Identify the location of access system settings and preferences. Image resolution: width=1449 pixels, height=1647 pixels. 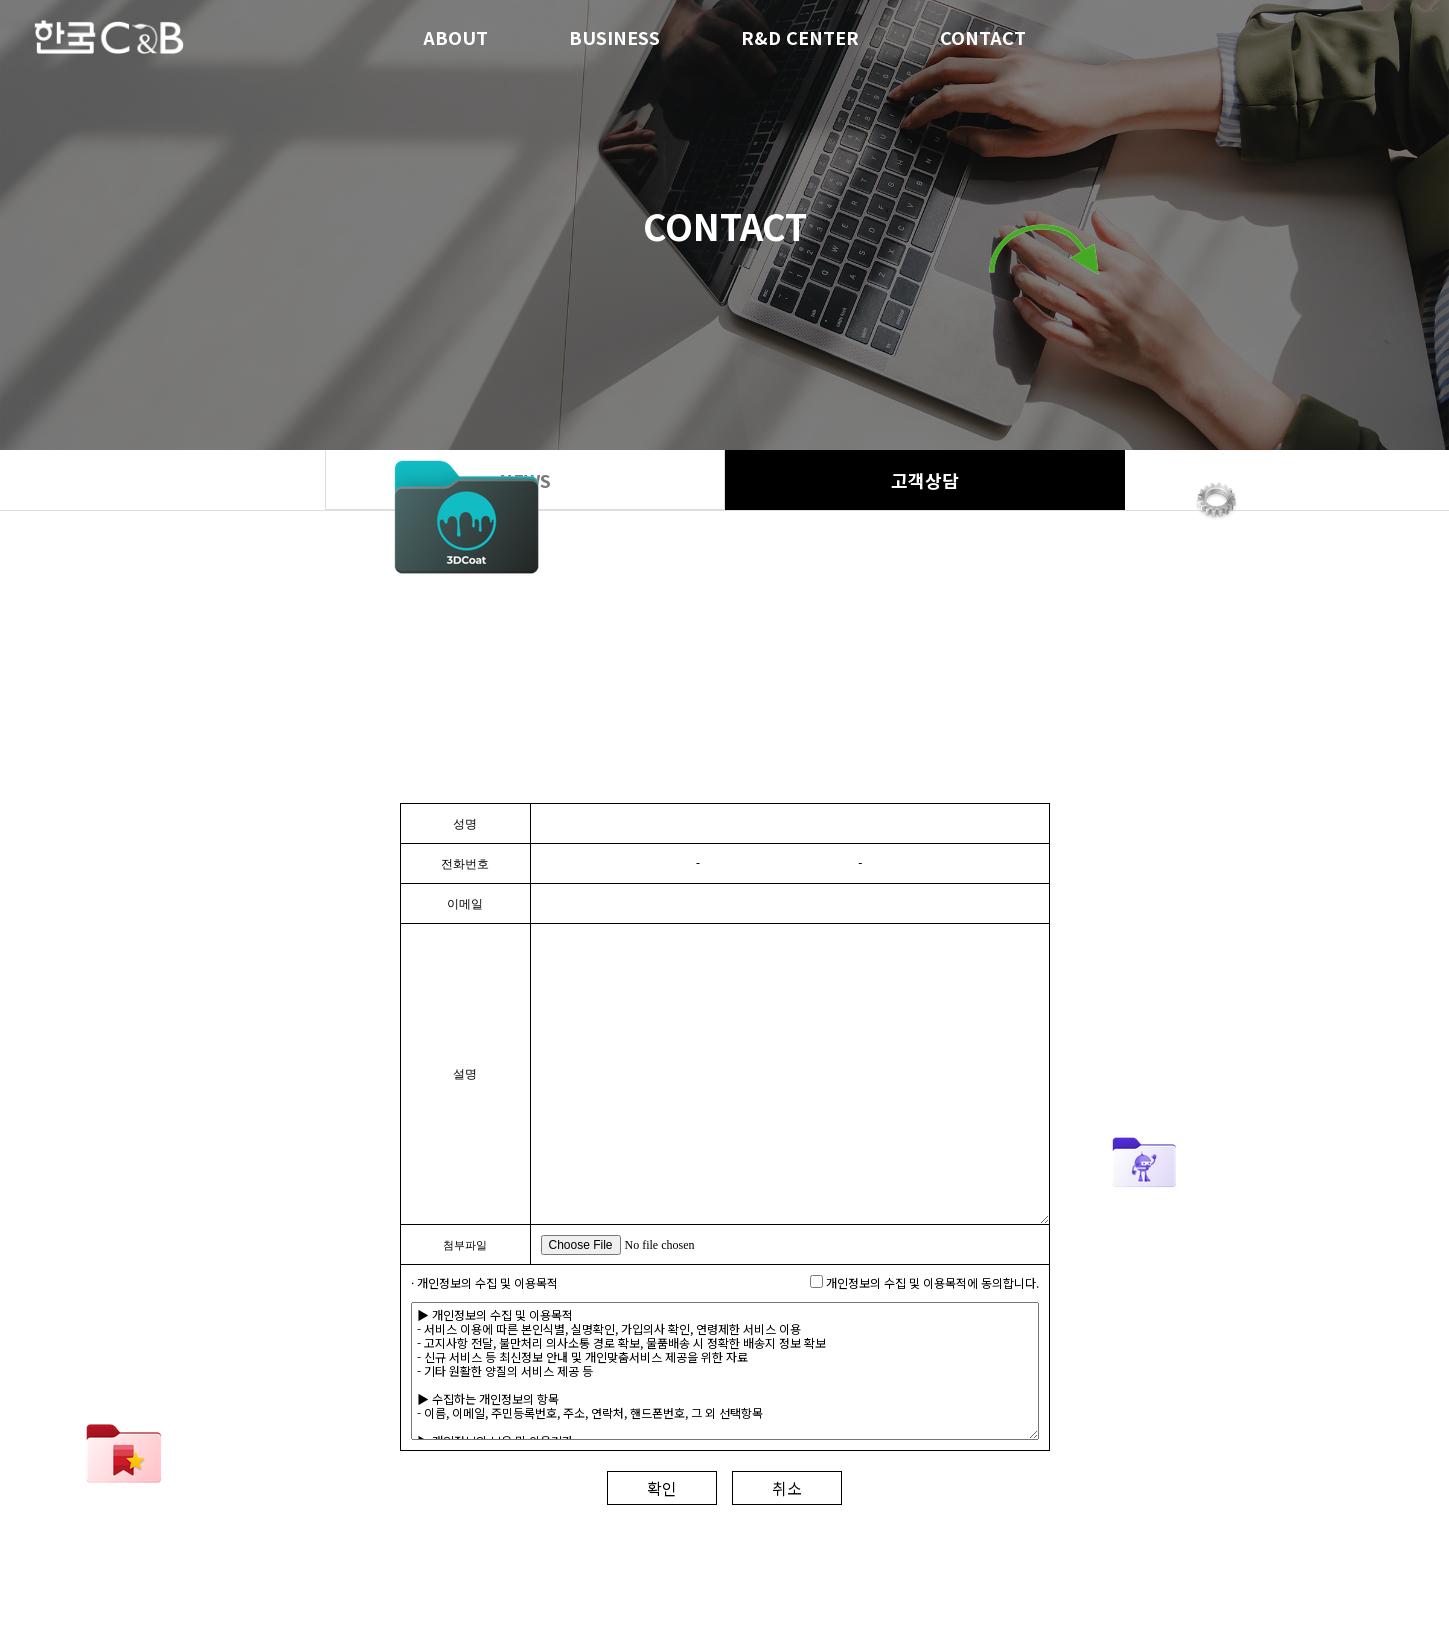
(1216, 499).